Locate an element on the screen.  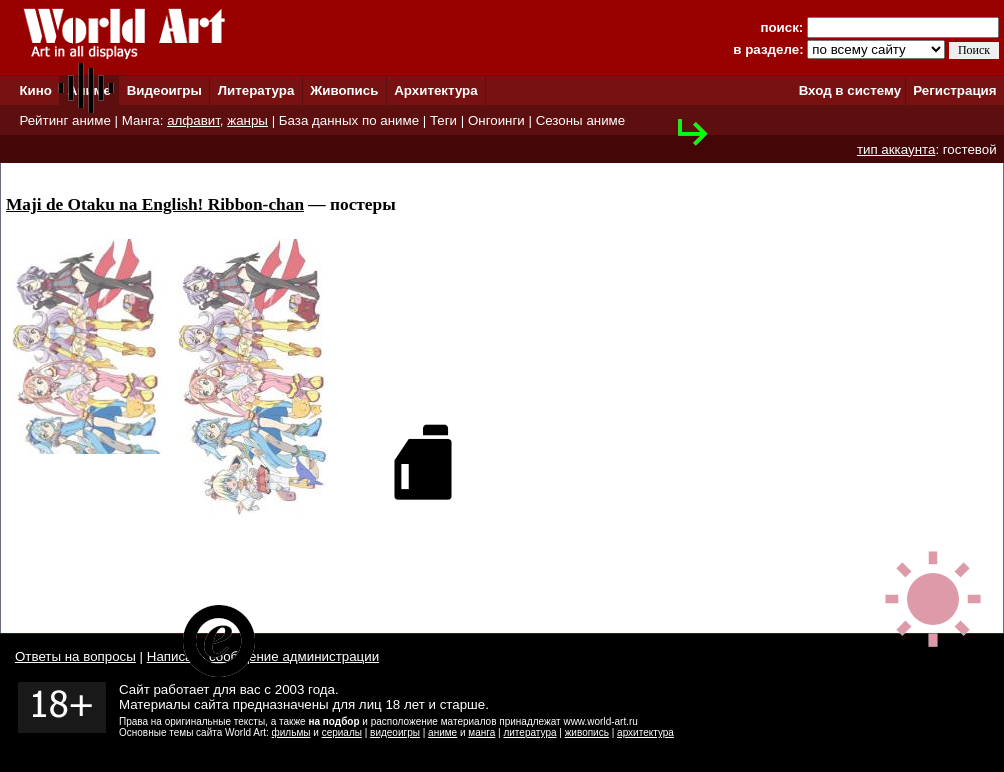
voice recognition or audio waveform indicator is located at coordinates (86, 88).